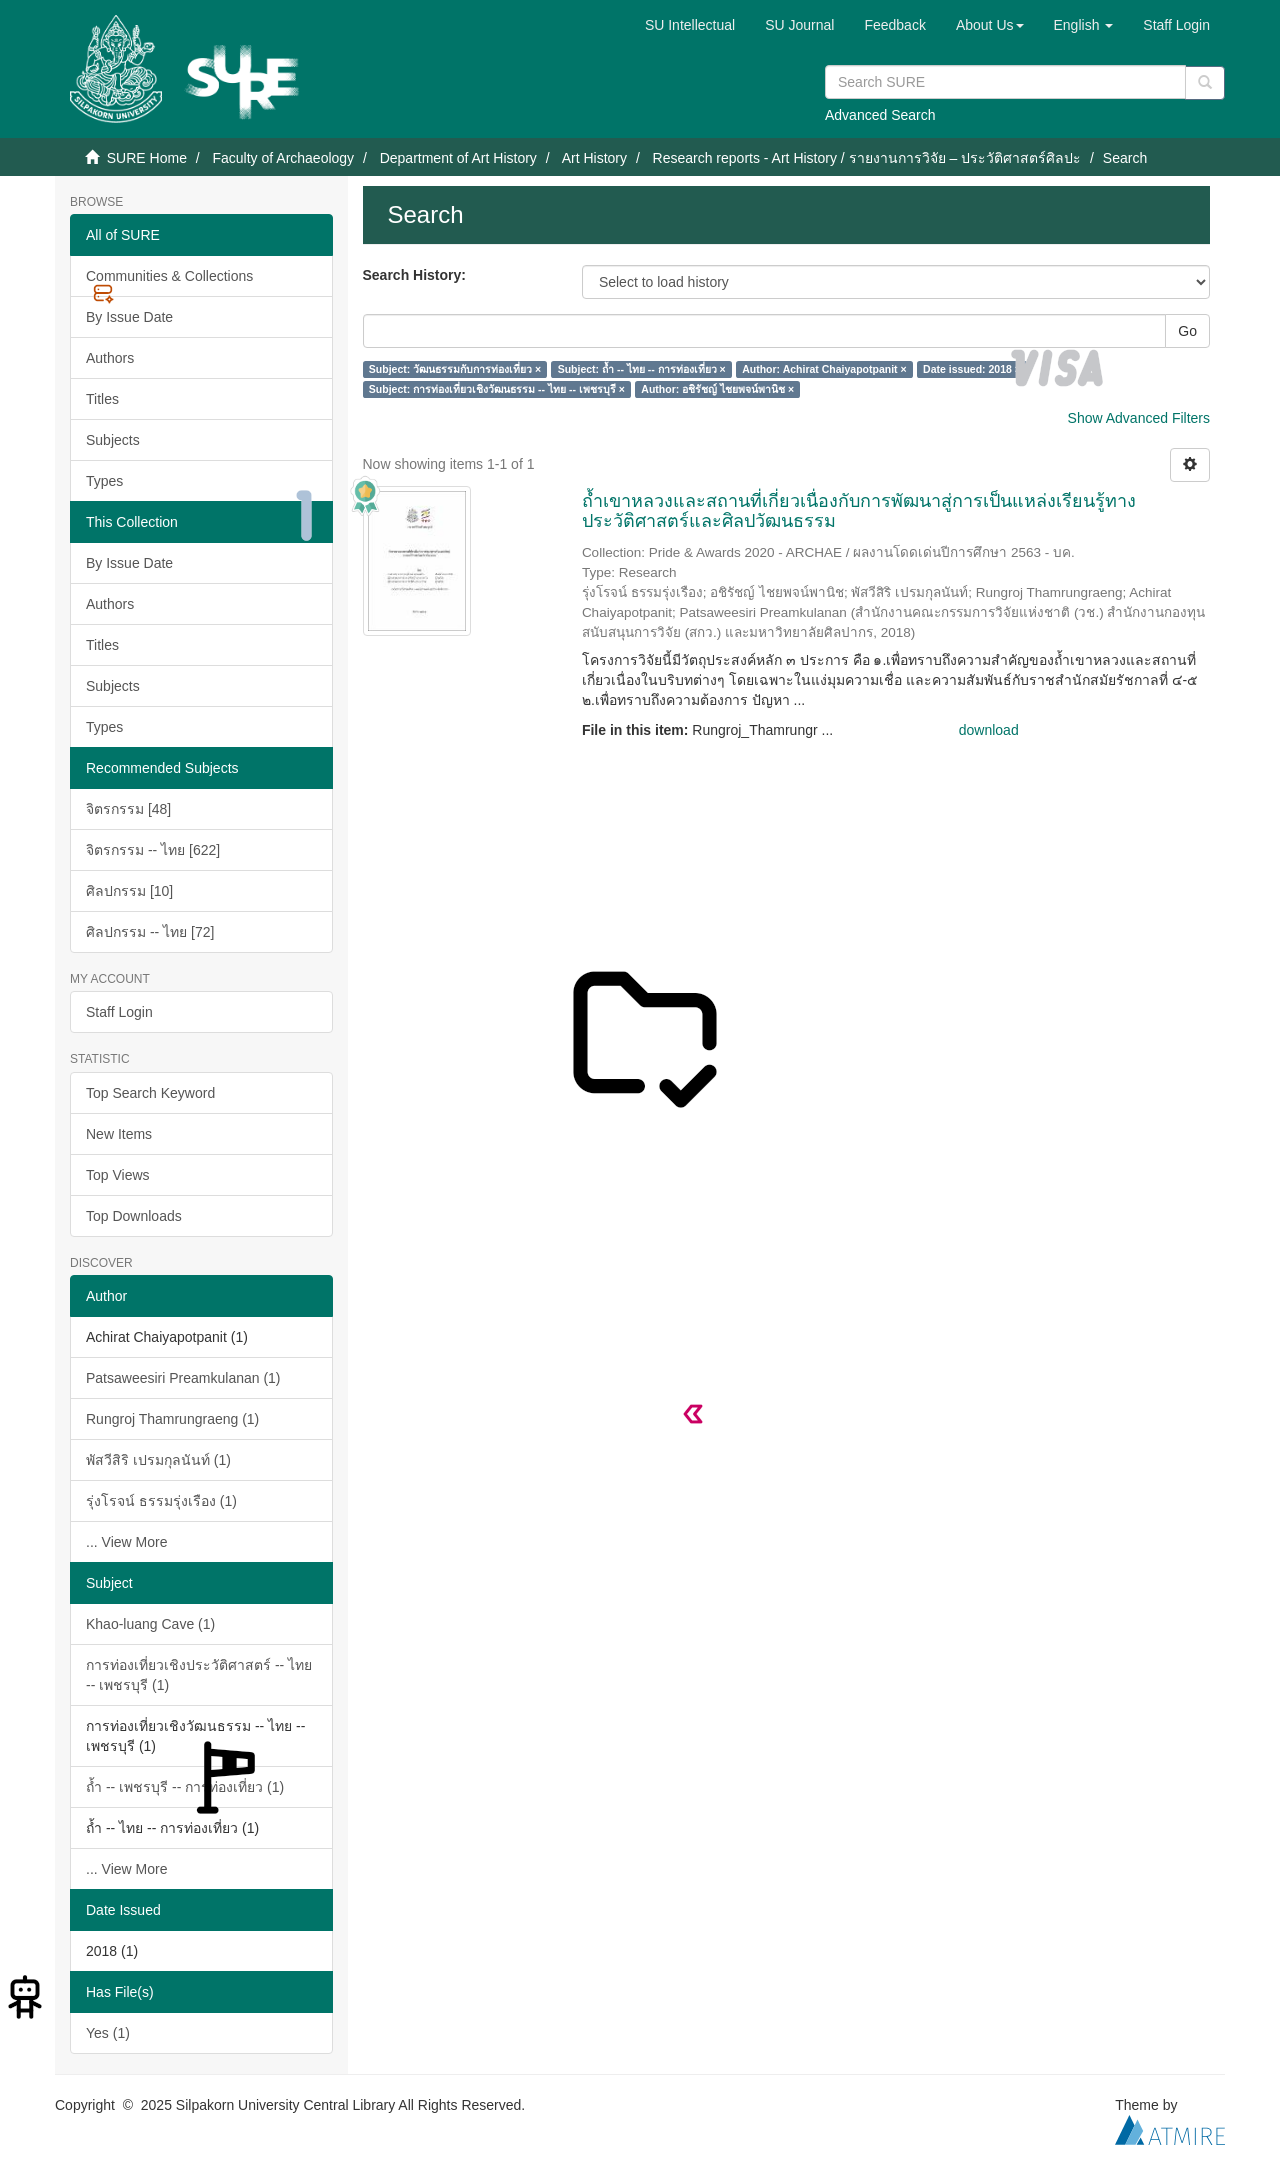  I want to click on indicates first item or top priority, so click(306, 515).